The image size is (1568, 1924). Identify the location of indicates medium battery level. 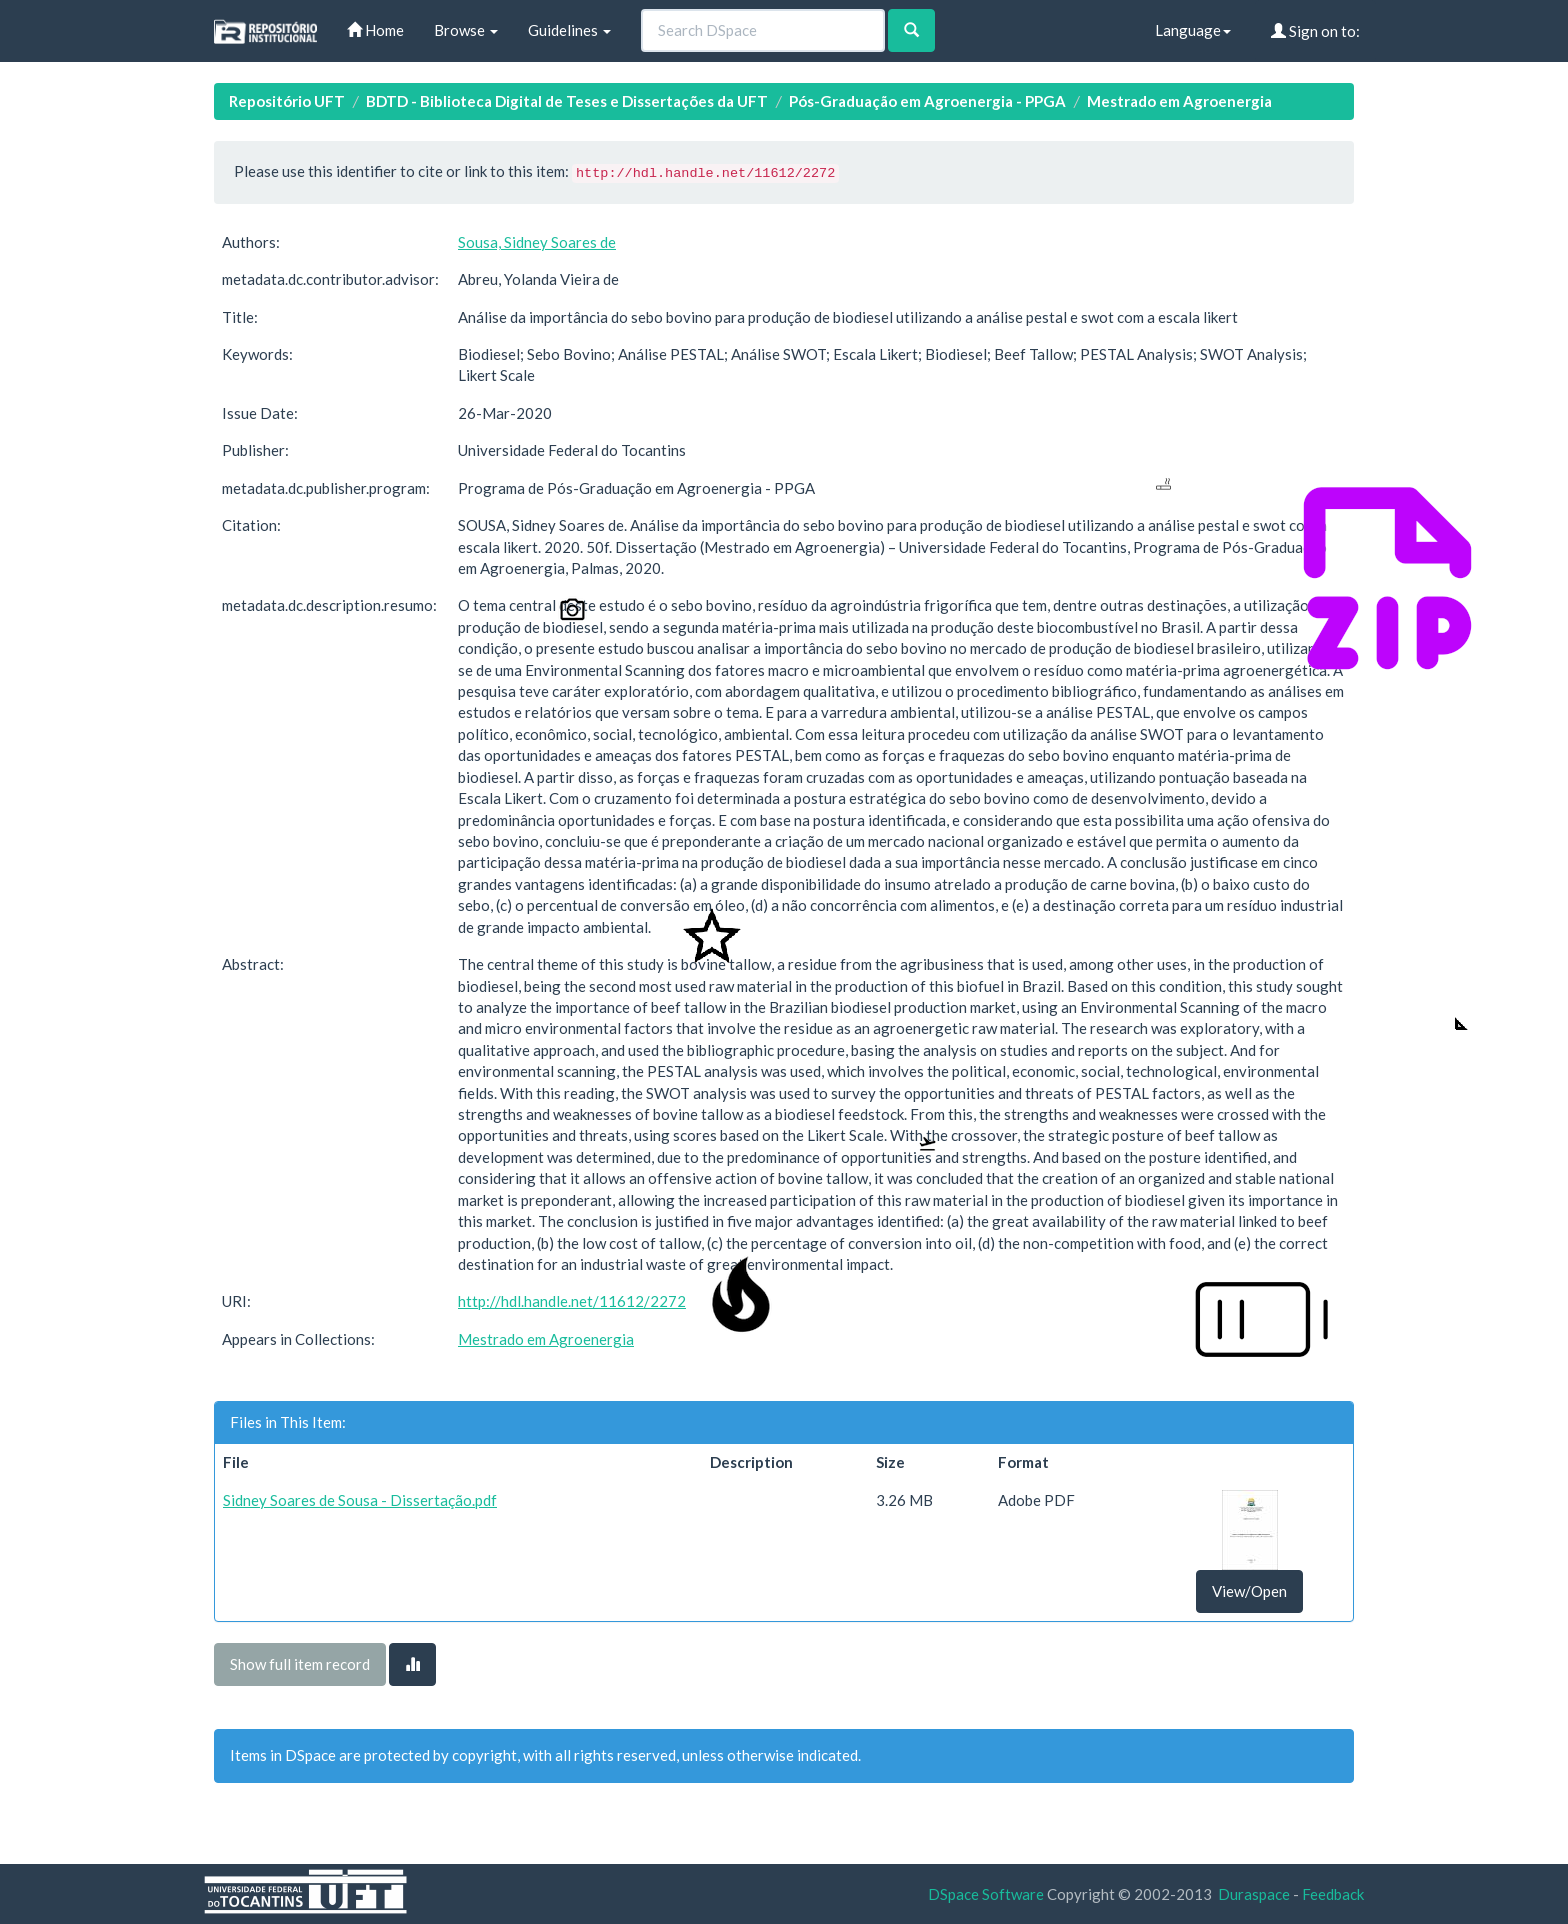
(1259, 1319).